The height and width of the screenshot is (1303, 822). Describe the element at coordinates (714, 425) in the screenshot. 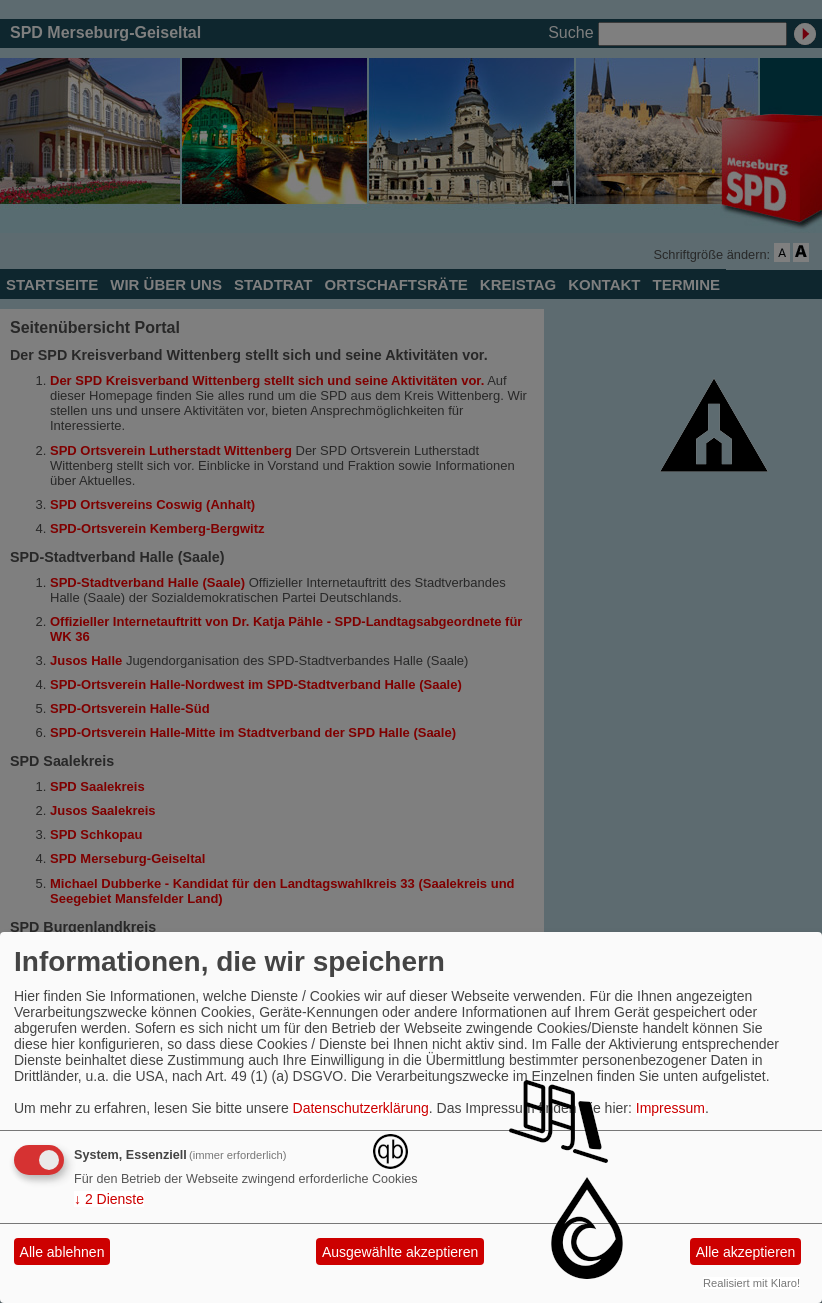

I see `open the Trailforks app` at that location.